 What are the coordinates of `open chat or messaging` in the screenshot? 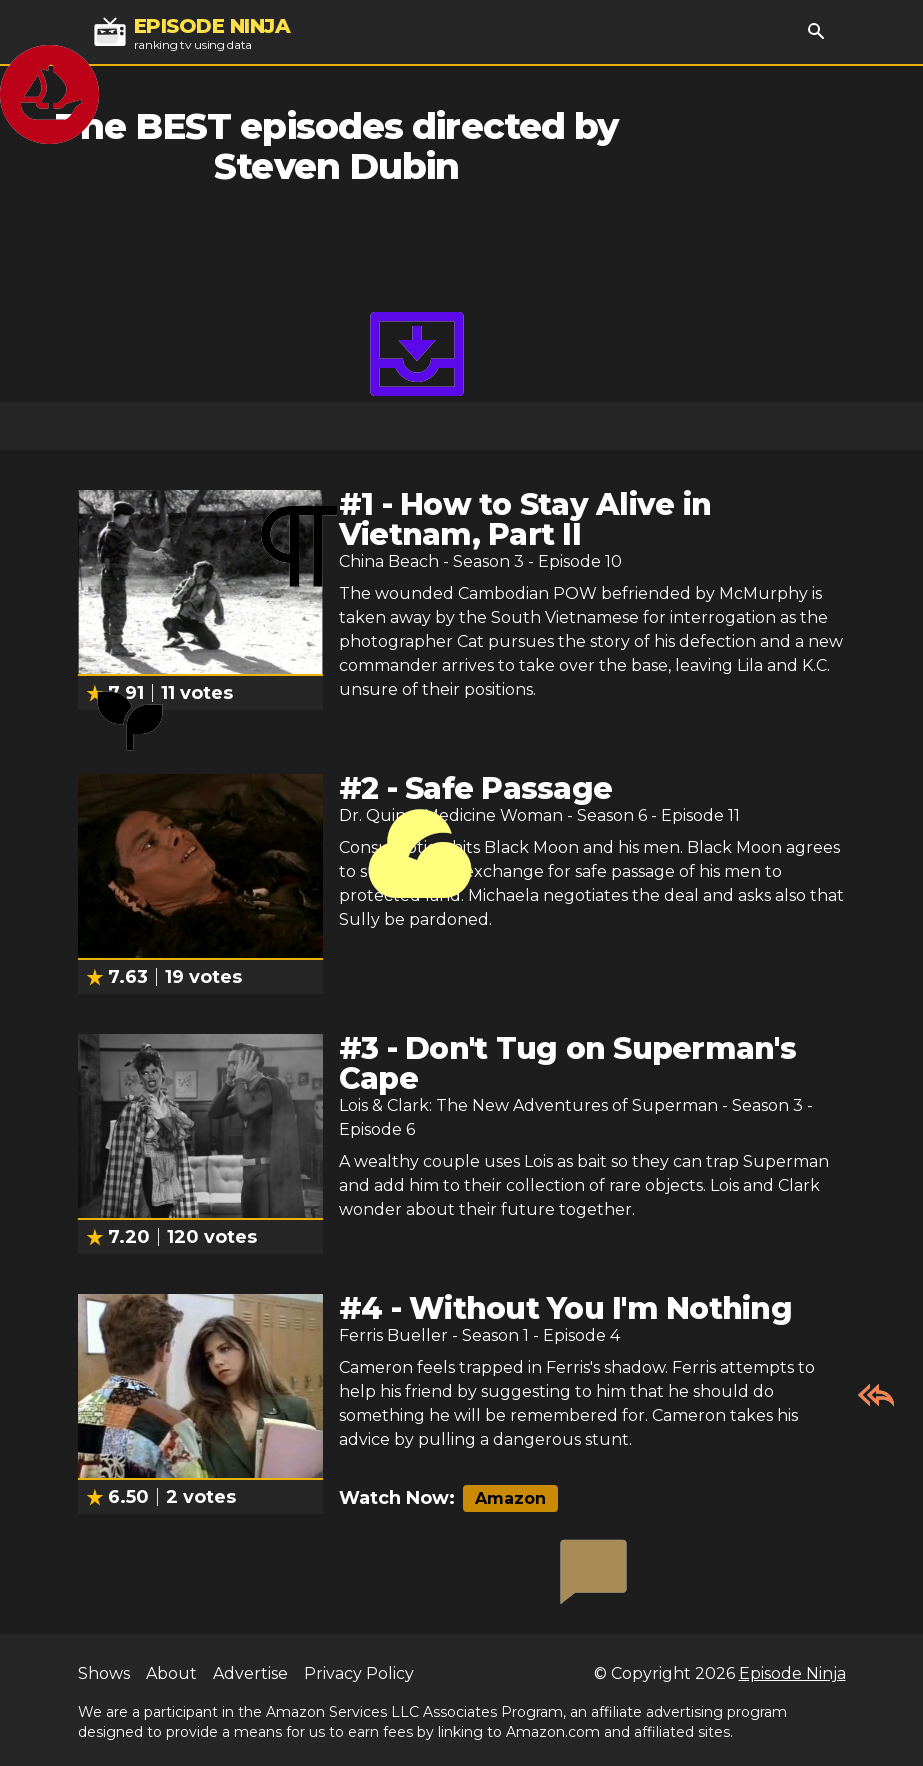 It's located at (593, 1569).